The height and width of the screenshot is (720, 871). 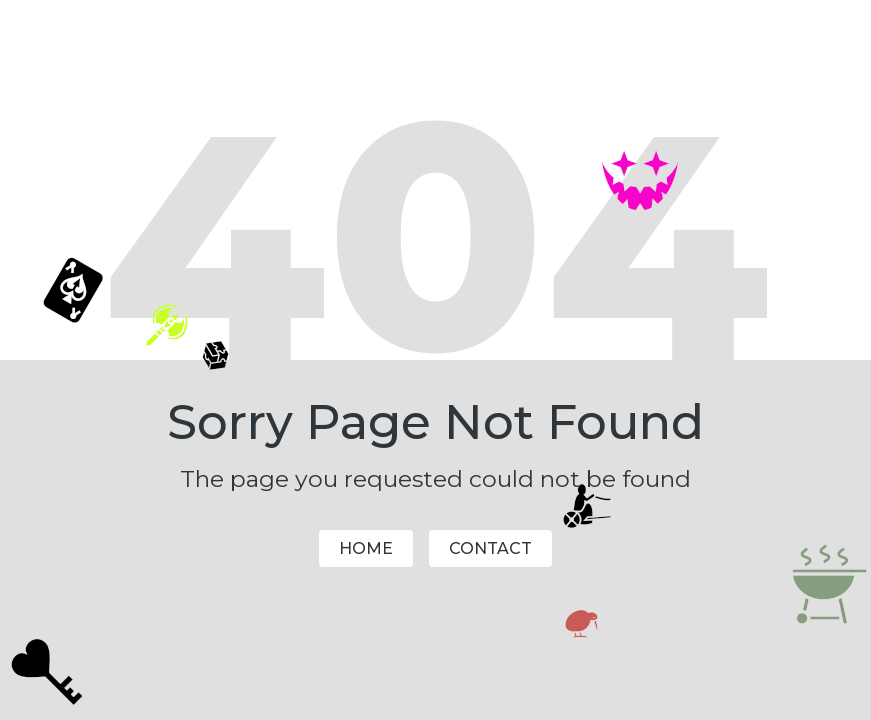 What do you see at coordinates (640, 179) in the screenshot?
I see `indicates a delighted or excited mood` at bounding box center [640, 179].